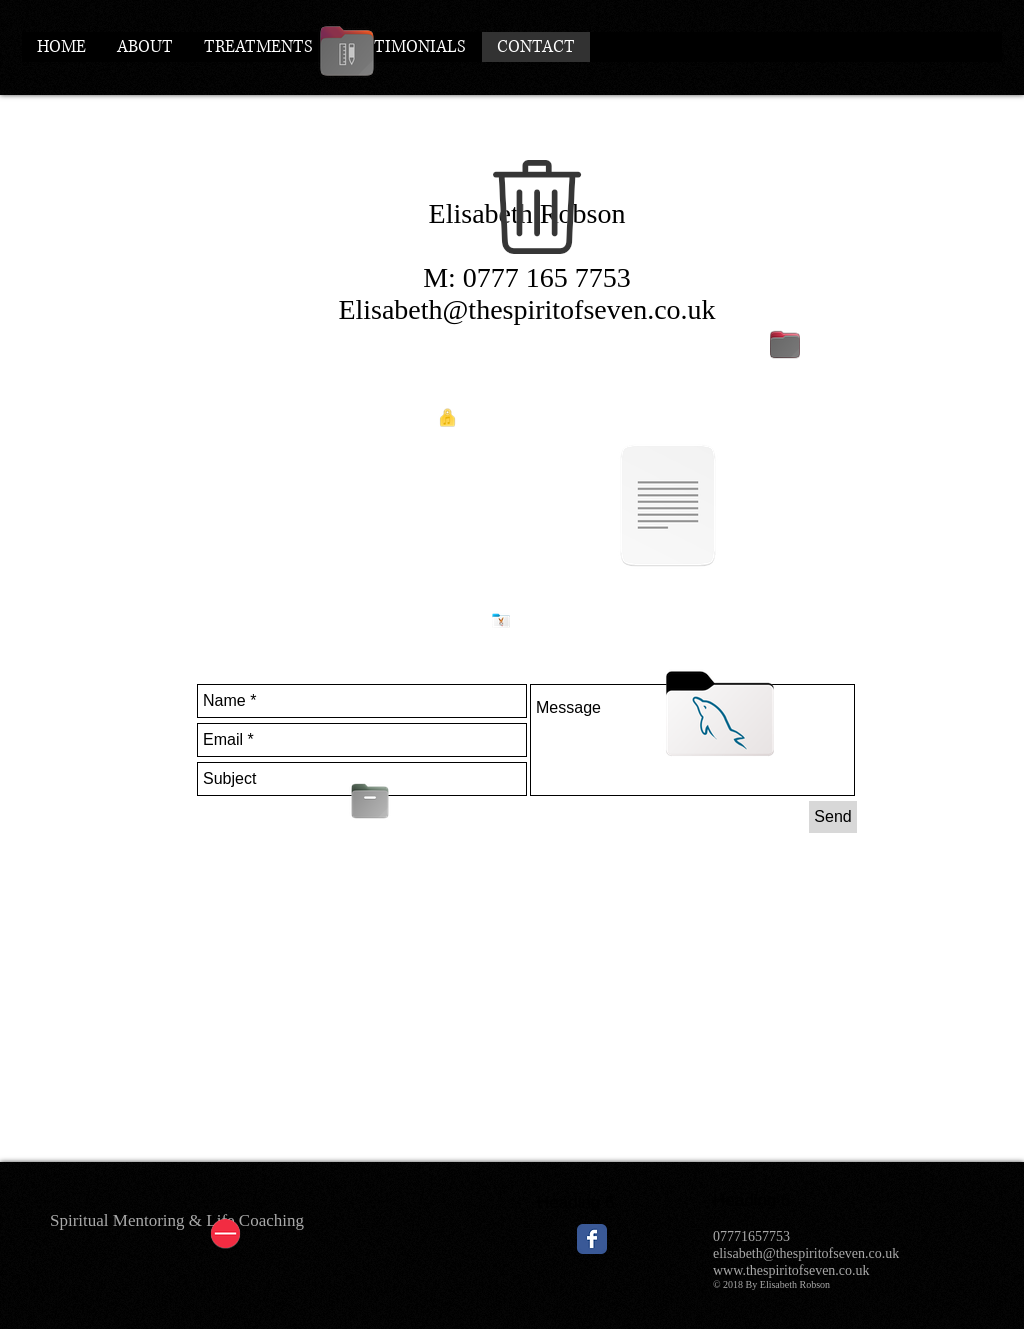  Describe the element at coordinates (447, 417) in the screenshot. I see `open EarTag music tagging application` at that location.